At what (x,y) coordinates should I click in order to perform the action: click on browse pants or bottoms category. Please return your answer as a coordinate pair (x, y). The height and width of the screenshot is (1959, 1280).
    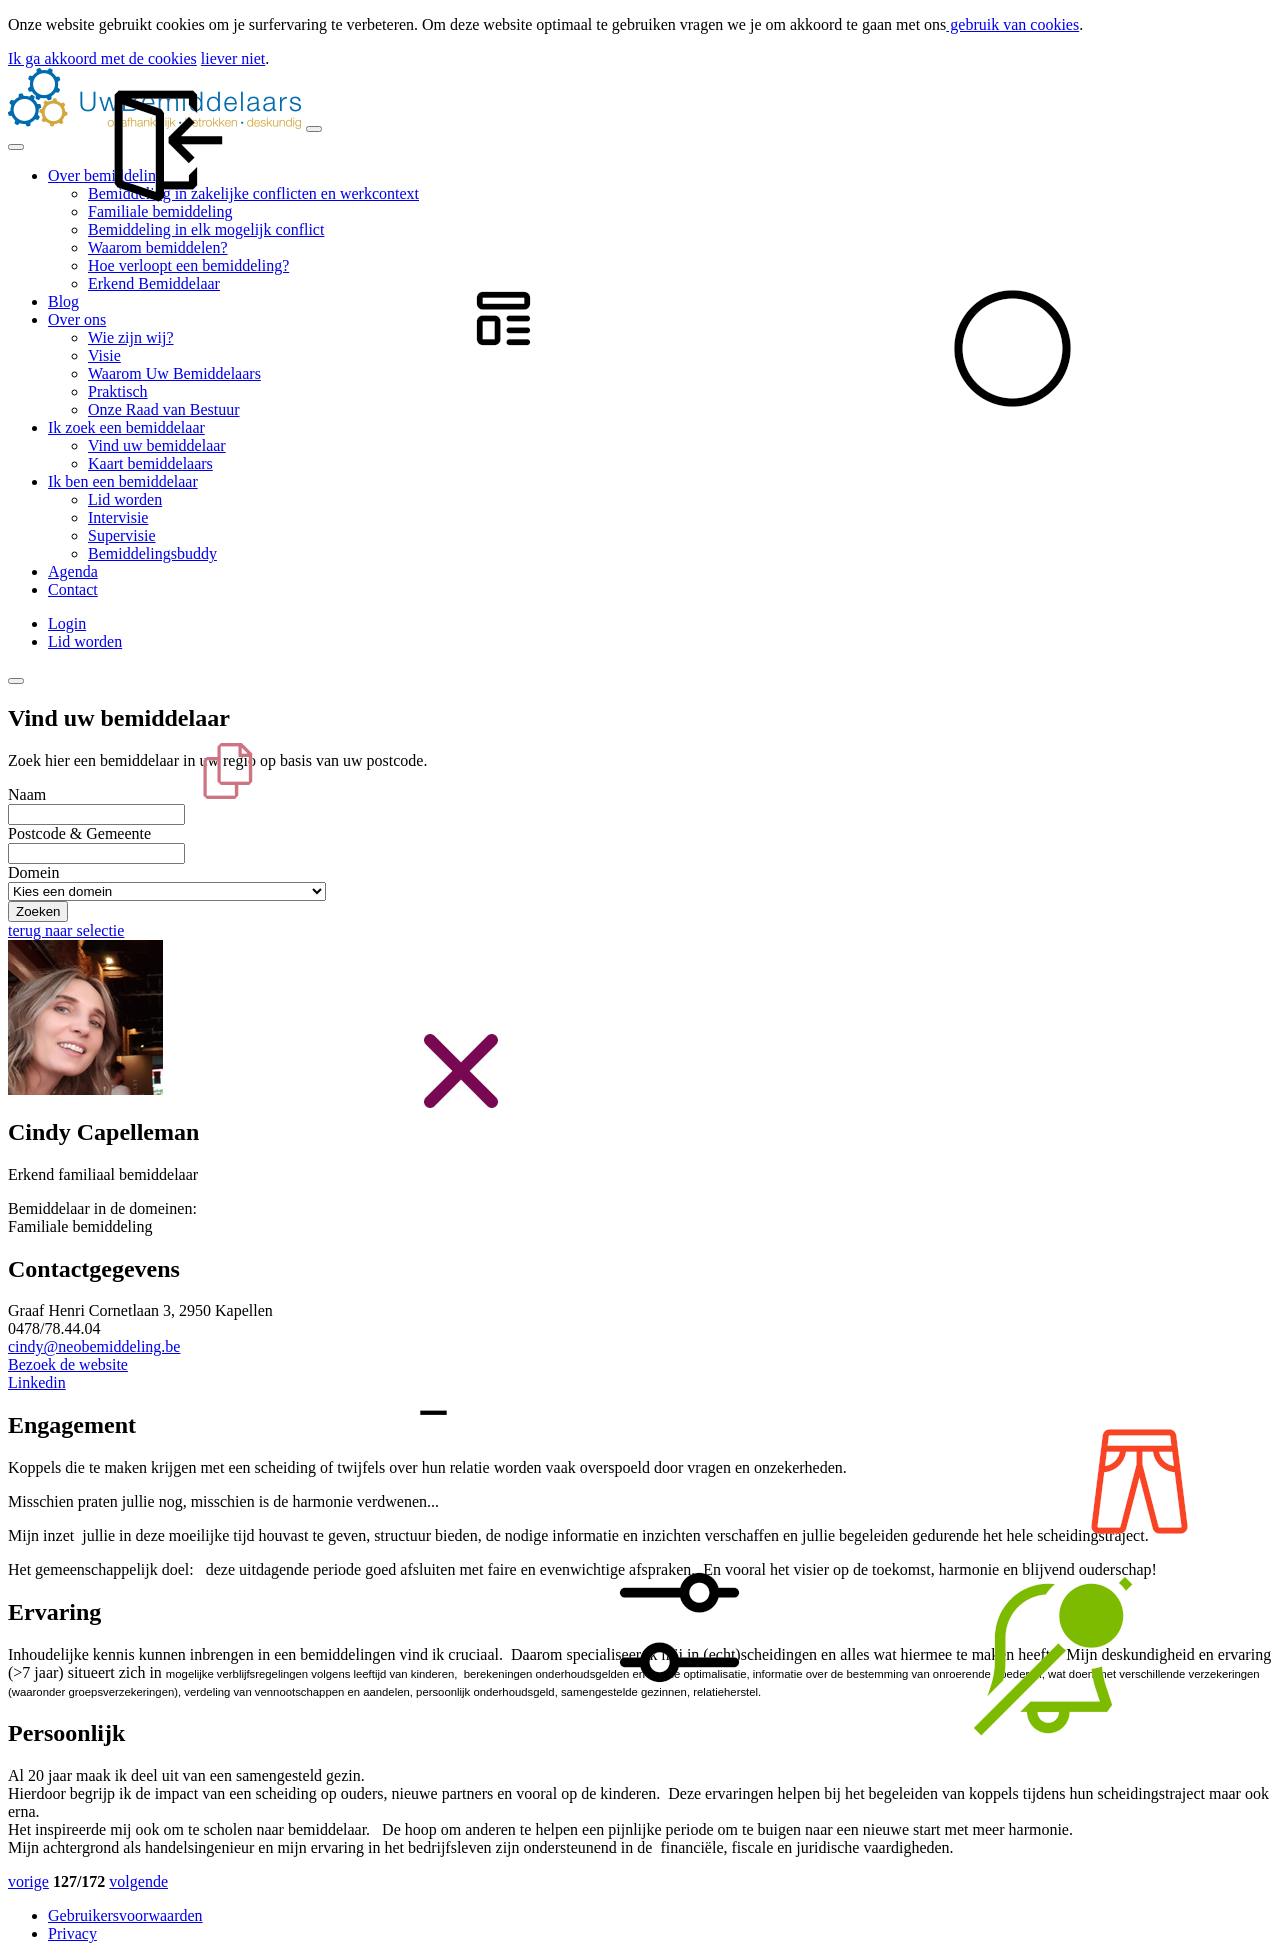
    Looking at the image, I should click on (1139, 1481).